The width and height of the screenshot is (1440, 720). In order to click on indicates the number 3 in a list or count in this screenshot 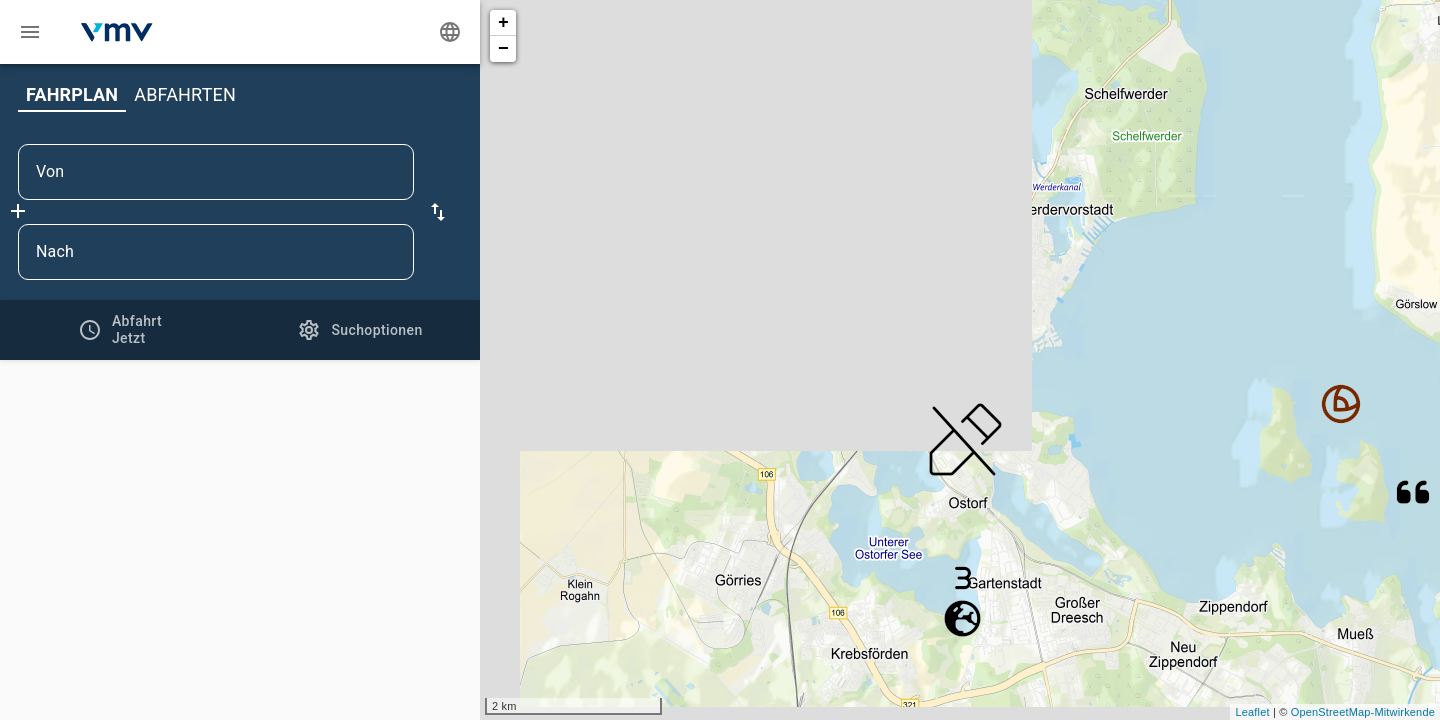, I will do `click(963, 578)`.